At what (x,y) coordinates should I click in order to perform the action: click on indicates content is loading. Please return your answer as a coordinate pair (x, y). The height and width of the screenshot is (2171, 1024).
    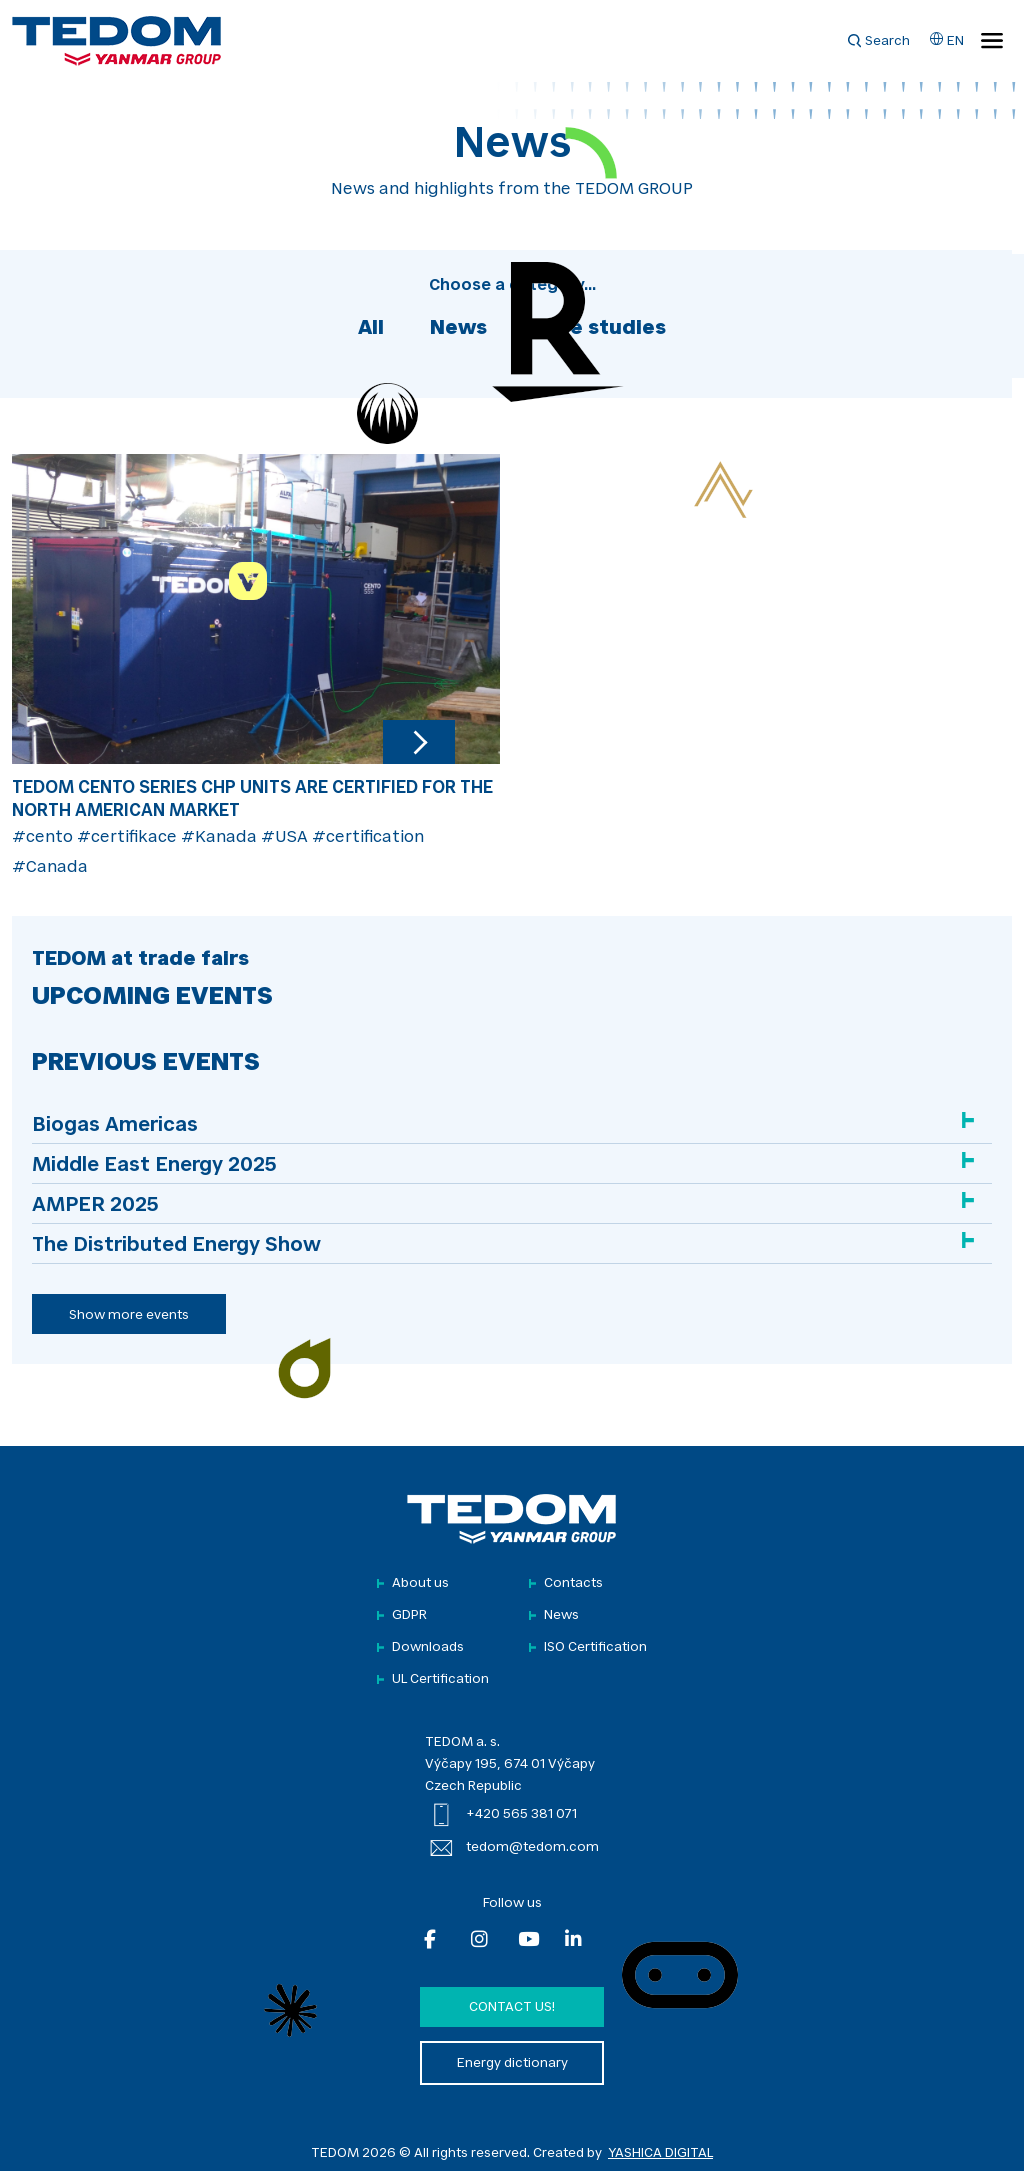
    Looking at the image, I should click on (565, 178).